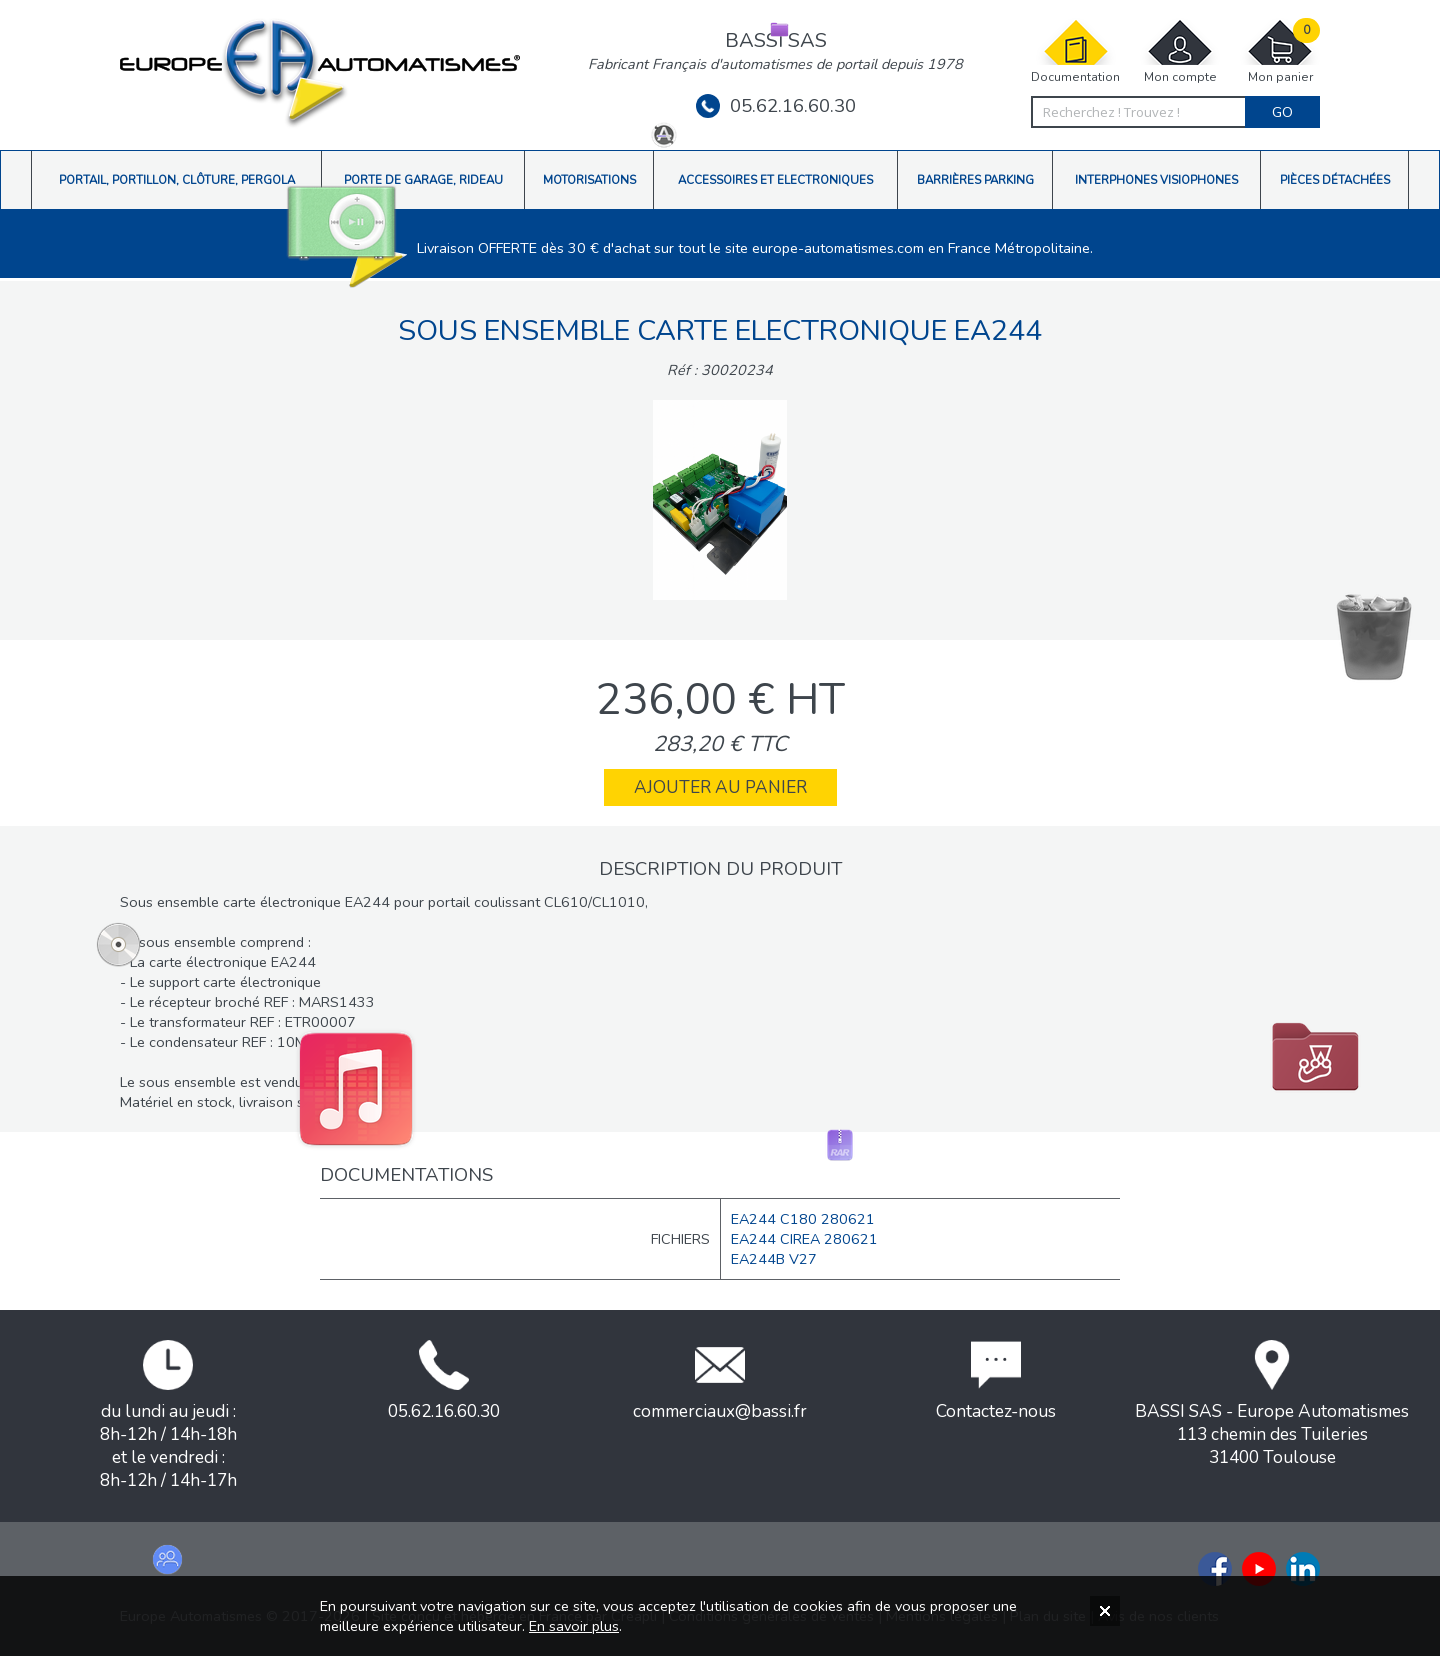 The height and width of the screenshot is (1656, 1440). I want to click on folder containing jest testing framework files, so click(1315, 1059).